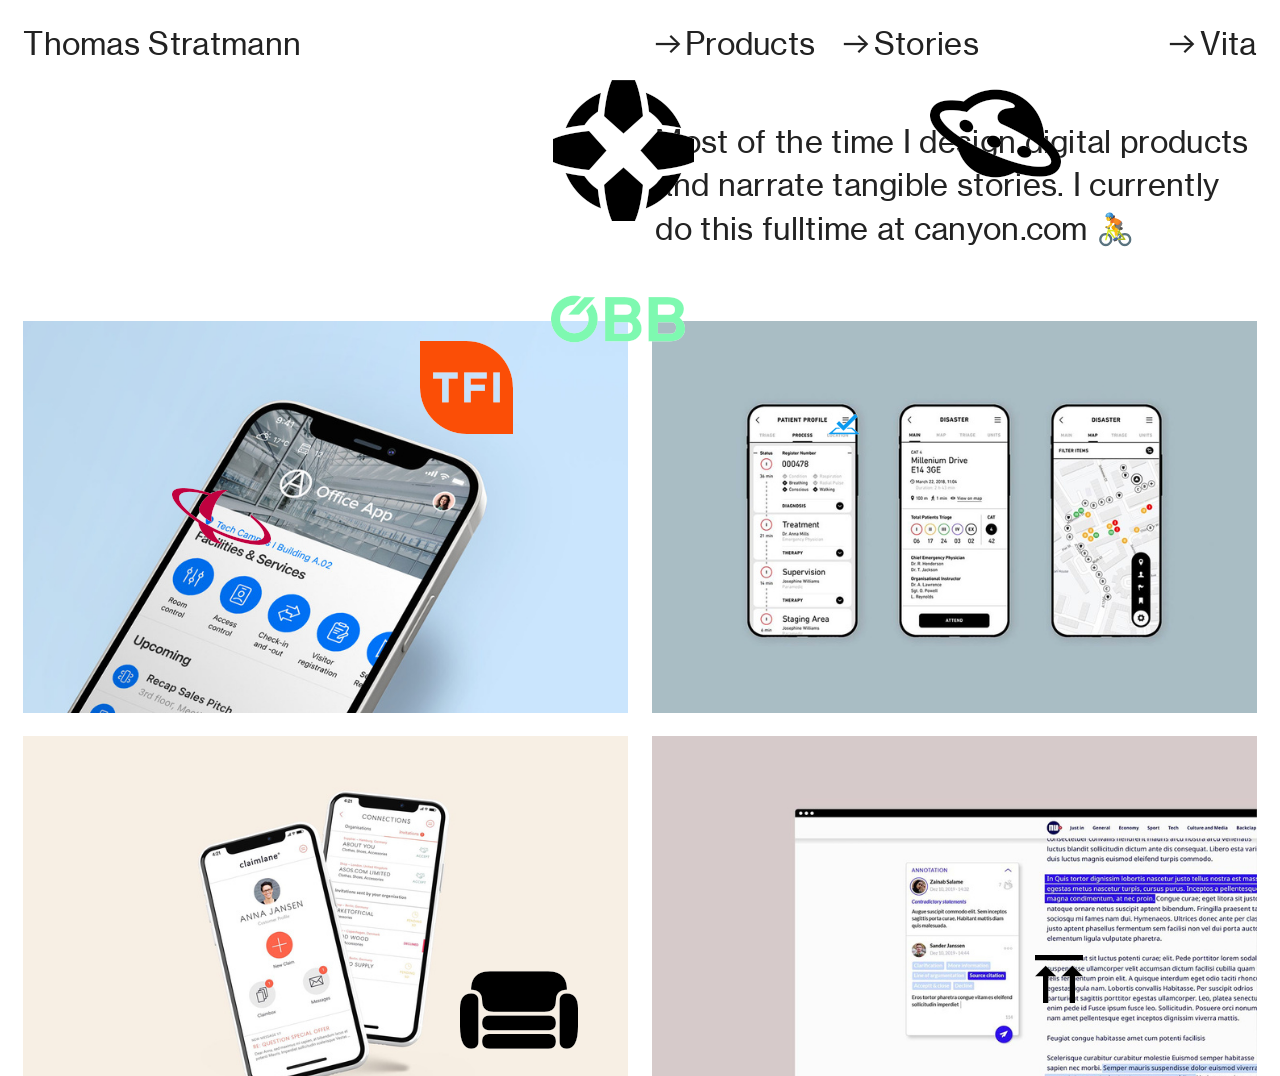 This screenshot has height=1076, width=1280. Describe the element at coordinates (221, 516) in the screenshot. I see `saturn brand logo` at that location.